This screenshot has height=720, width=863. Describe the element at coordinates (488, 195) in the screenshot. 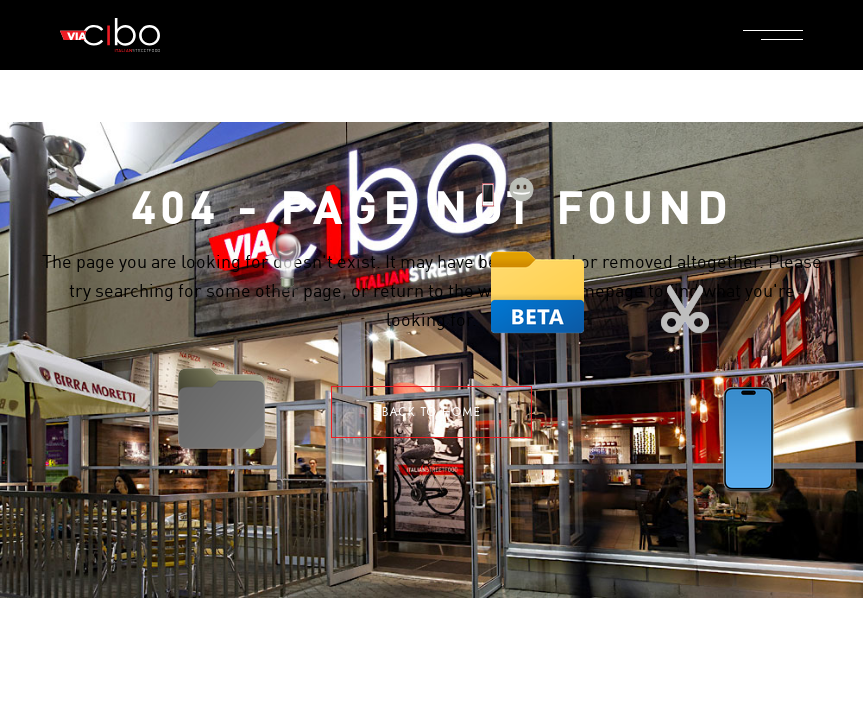

I see `iPod nano device in red` at that location.